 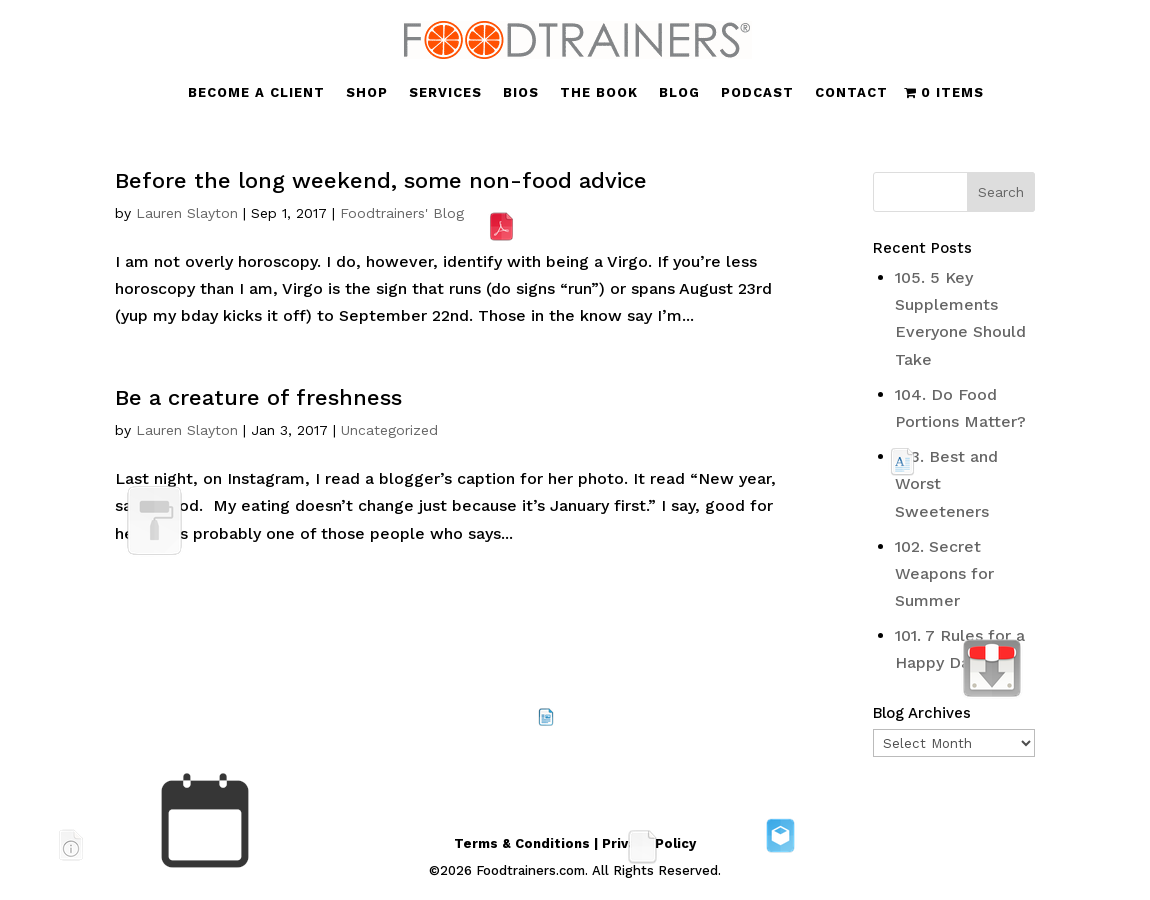 What do you see at coordinates (501, 226) in the screenshot?
I see `open a pdf document` at bounding box center [501, 226].